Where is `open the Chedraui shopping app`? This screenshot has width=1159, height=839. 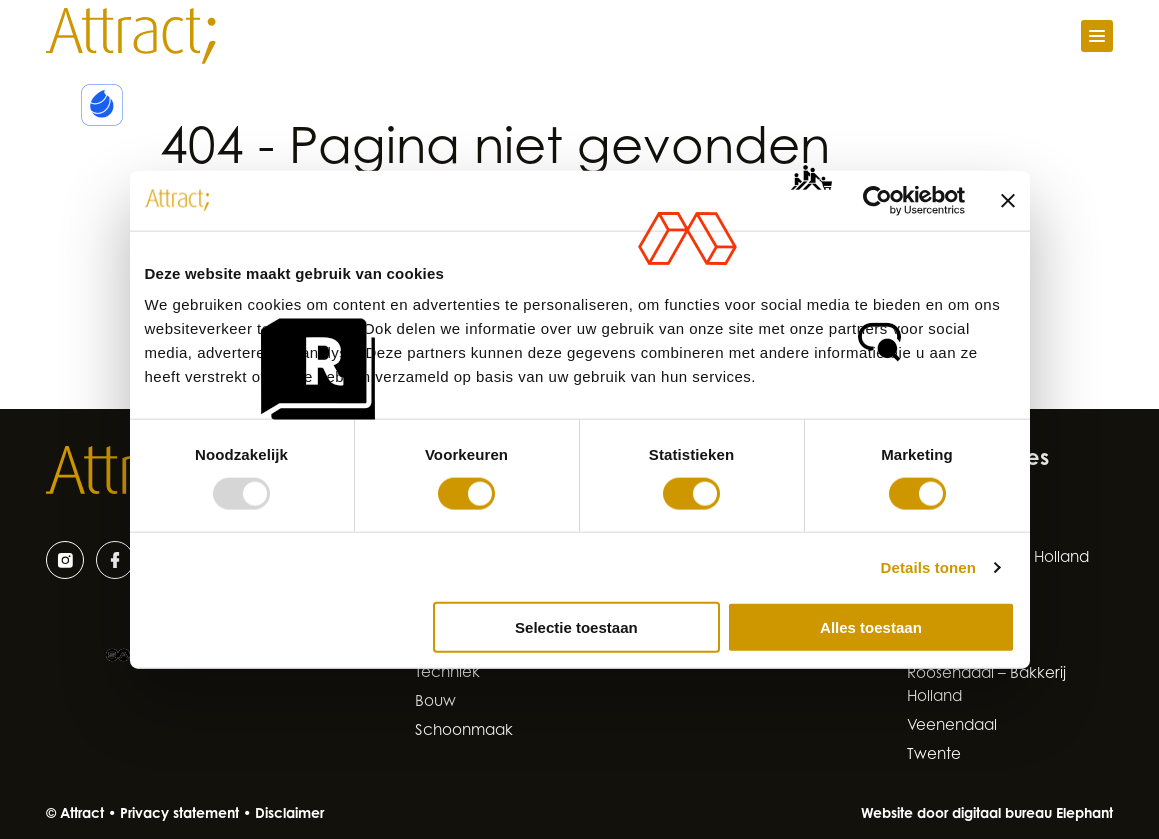 open the Chedraui shopping app is located at coordinates (811, 177).